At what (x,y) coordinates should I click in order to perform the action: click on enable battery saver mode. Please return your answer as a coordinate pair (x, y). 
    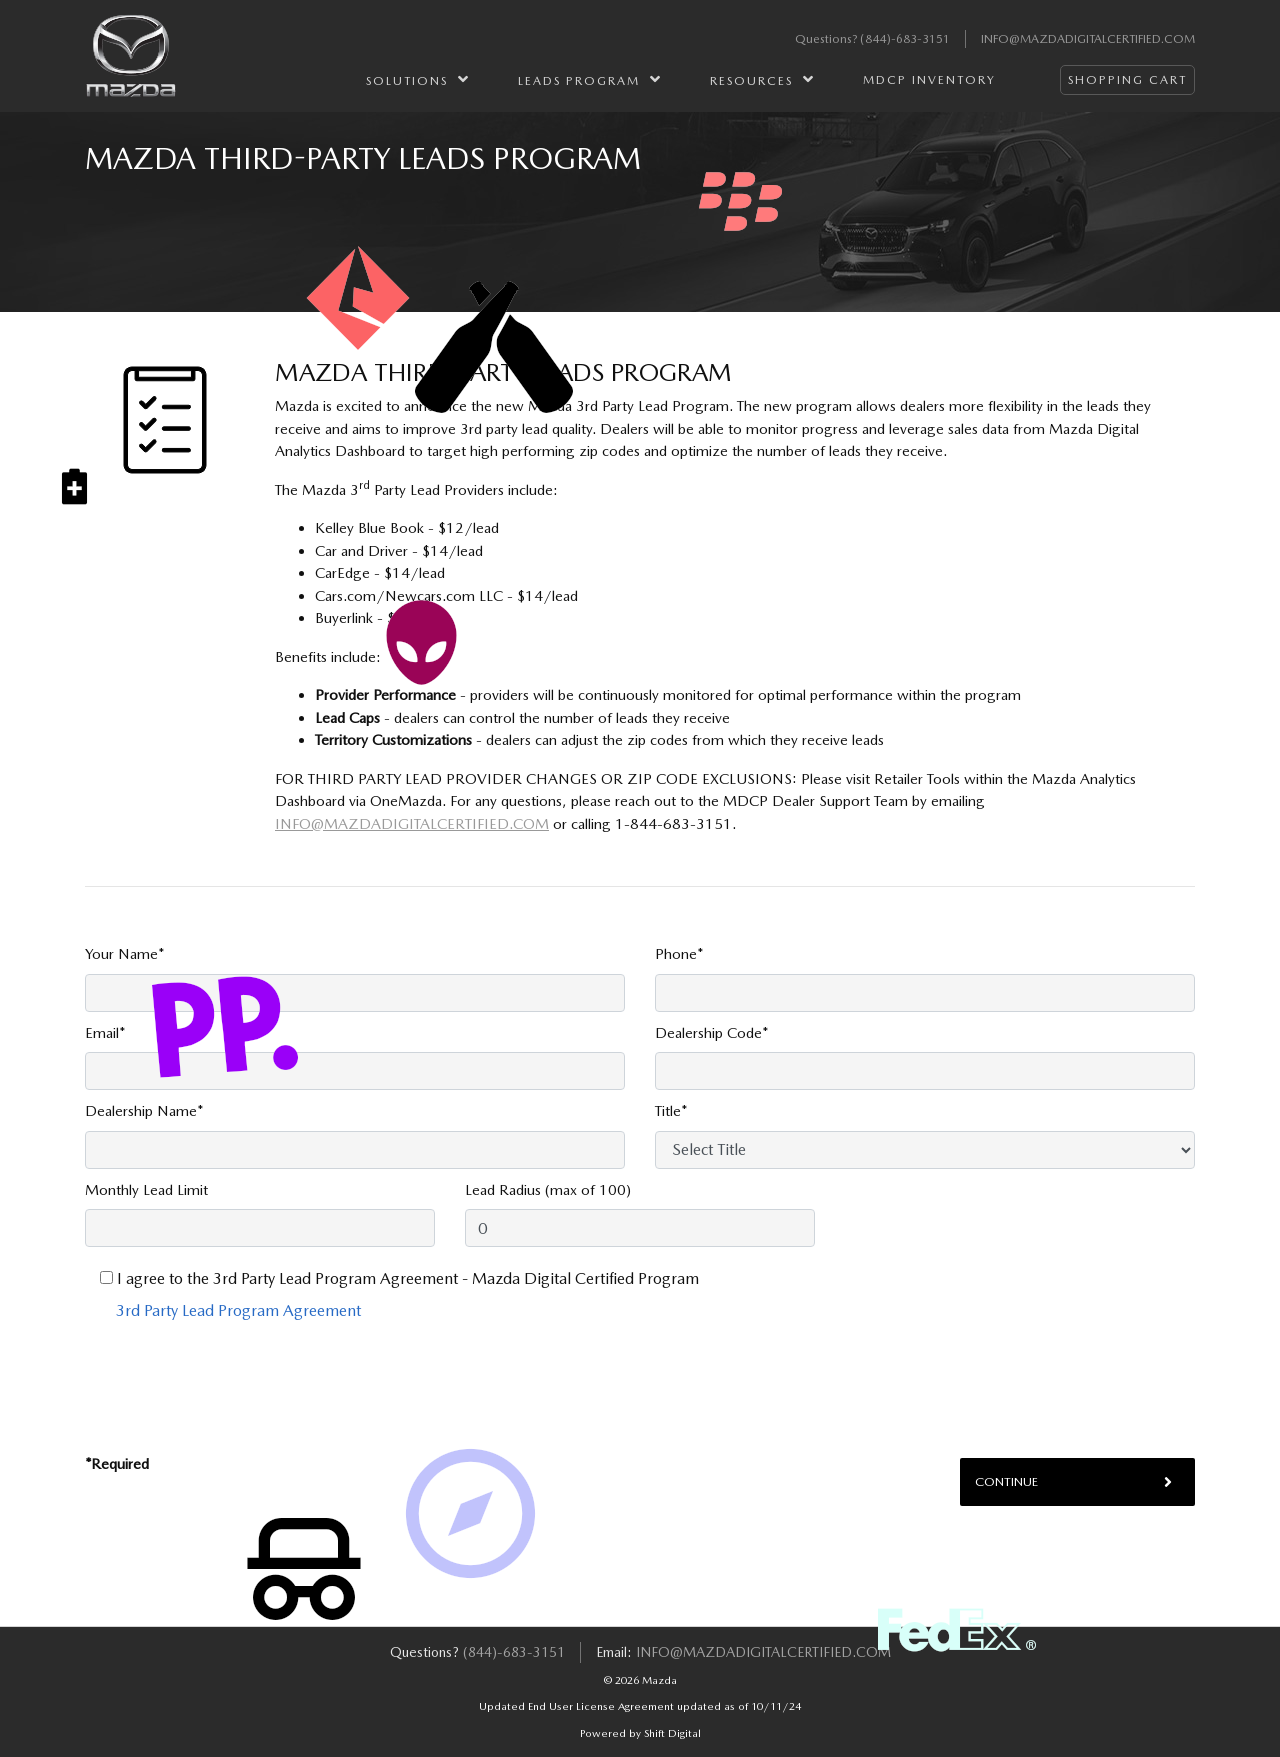
    Looking at the image, I should click on (74, 486).